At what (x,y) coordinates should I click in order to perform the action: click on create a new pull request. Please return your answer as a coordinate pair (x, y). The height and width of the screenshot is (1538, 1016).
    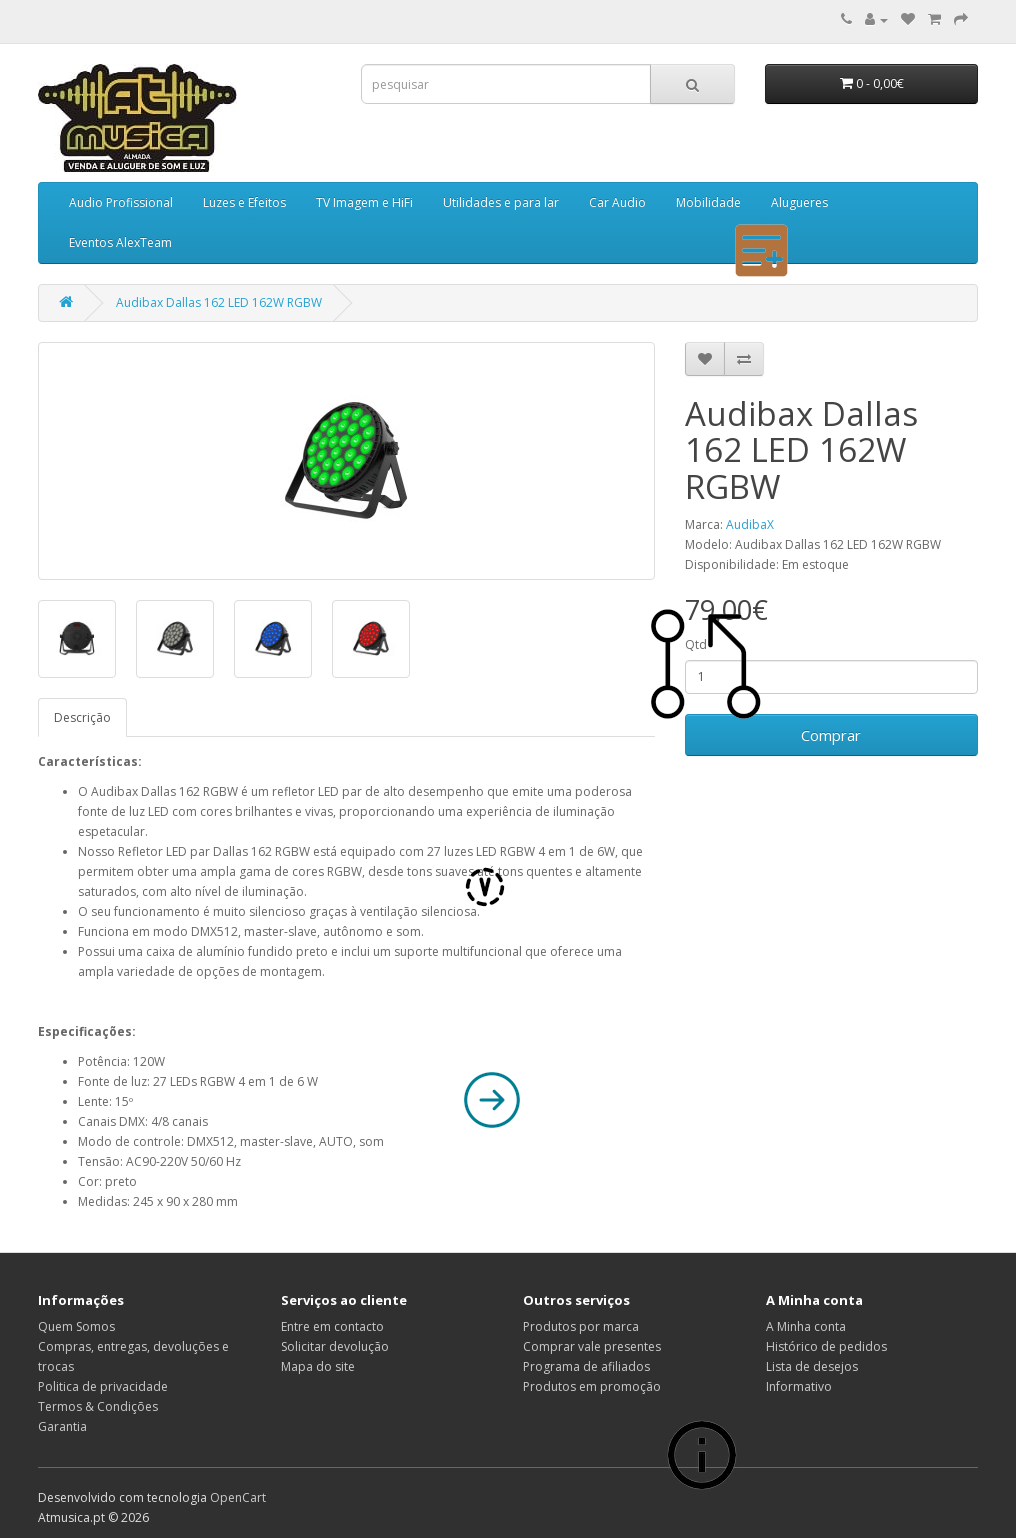
    Looking at the image, I should click on (701, 664).